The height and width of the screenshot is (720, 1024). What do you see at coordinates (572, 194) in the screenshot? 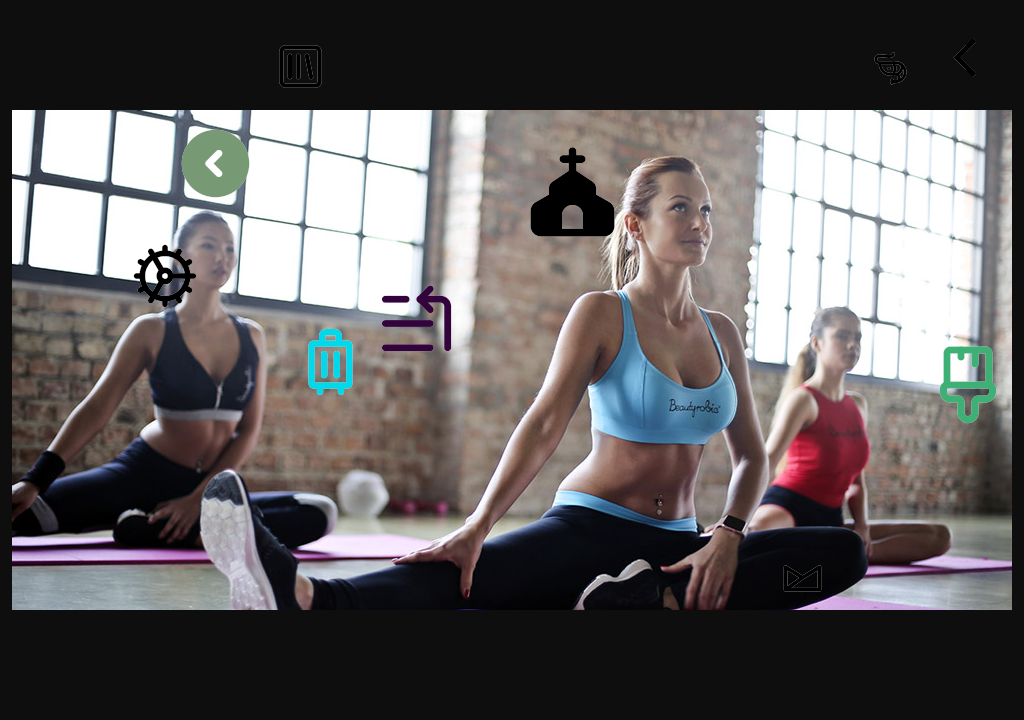
I see `view nearby churches or places of worship` at bounding box center [572, 194].